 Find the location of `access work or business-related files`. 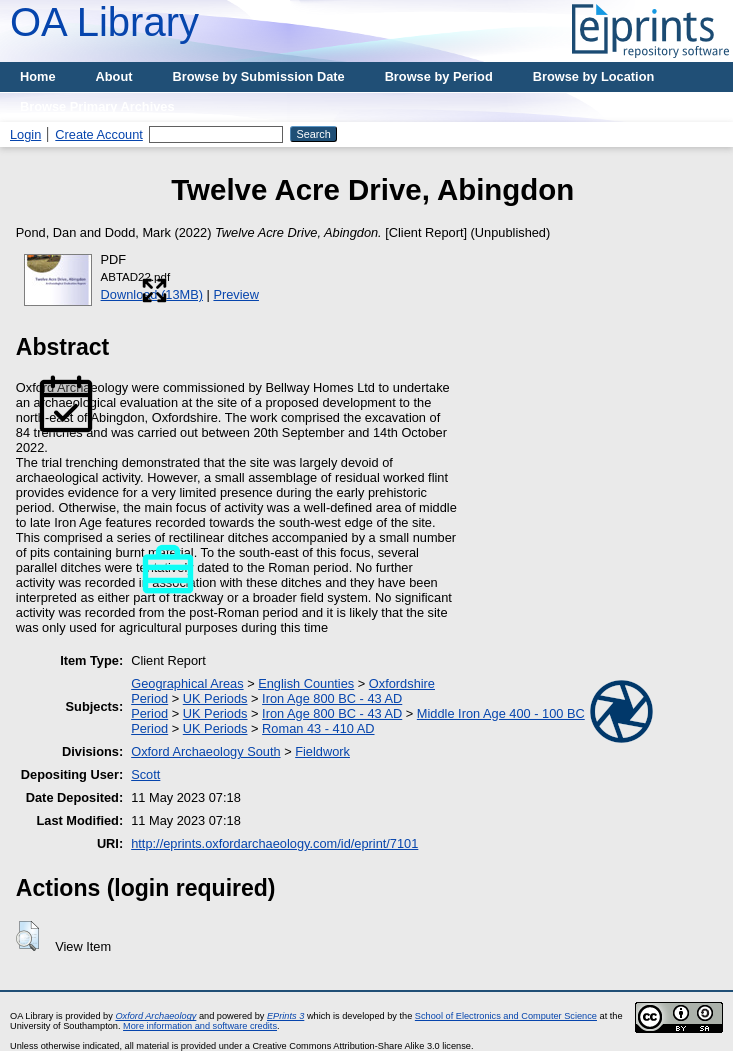

access work or business-related files is located at coordinates (168, 572).